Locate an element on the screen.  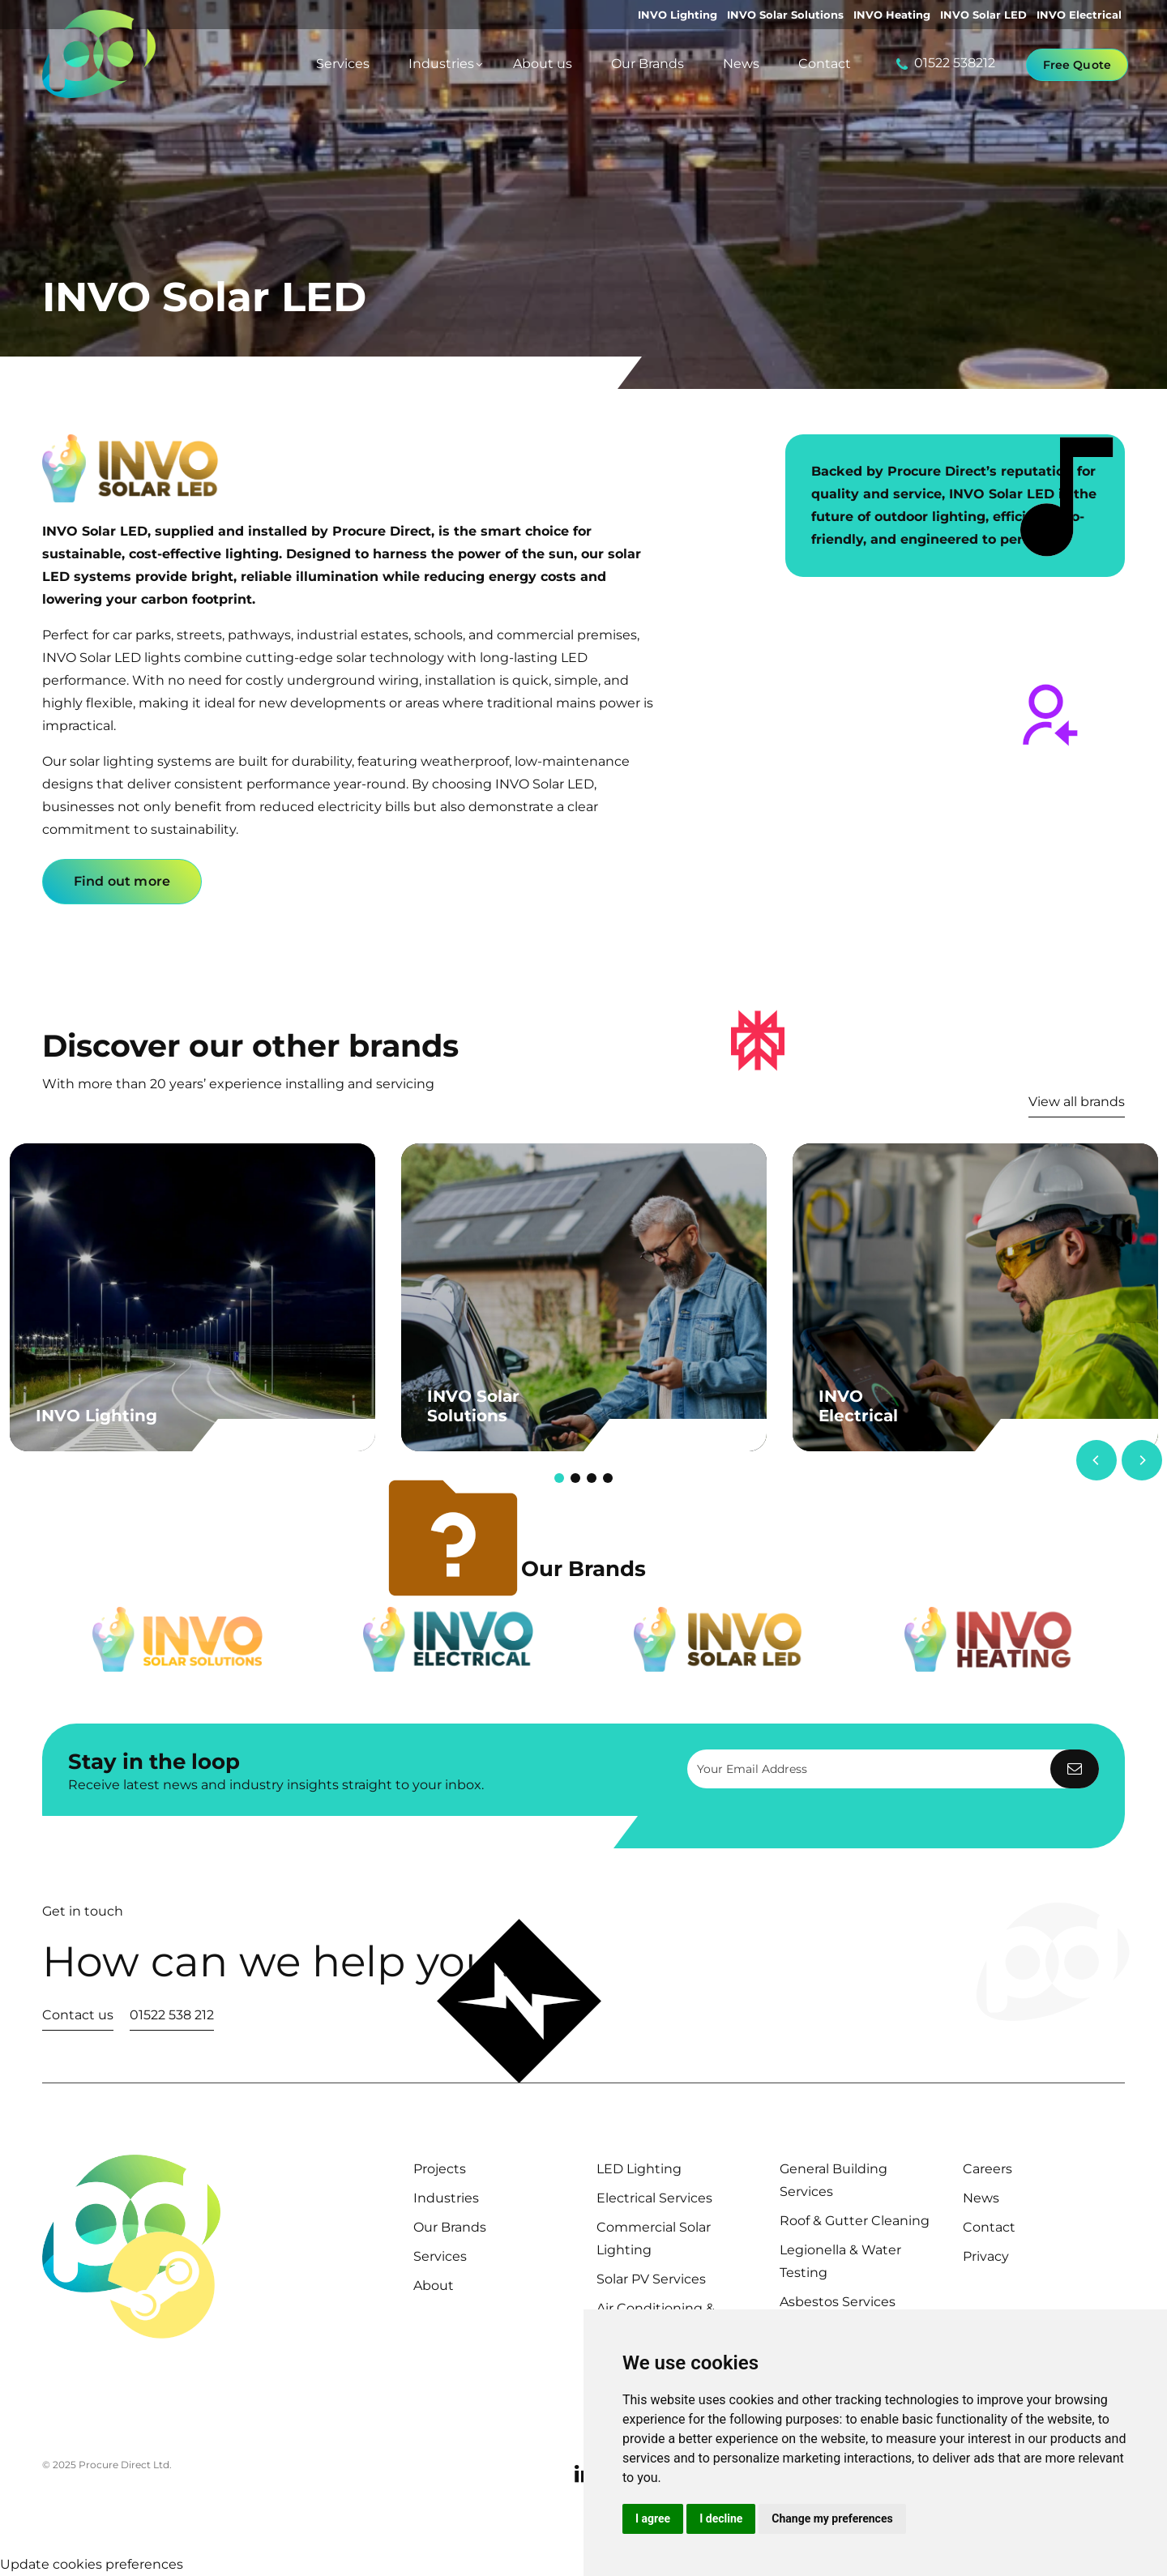
incoming user request or friend invitation is located at coordinates (1045, 716).